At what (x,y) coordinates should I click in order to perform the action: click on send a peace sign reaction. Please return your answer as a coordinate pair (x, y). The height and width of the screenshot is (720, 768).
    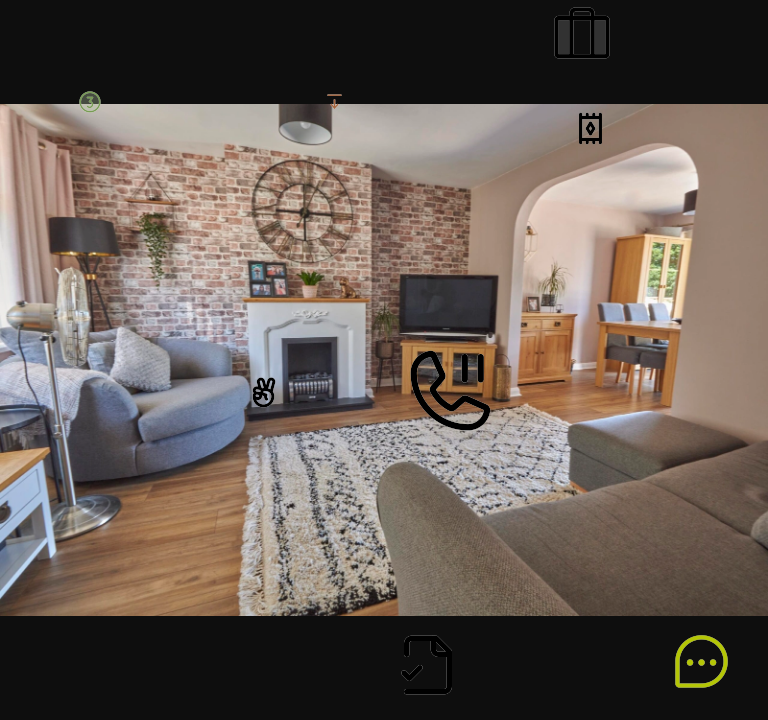
    Looking at the image, I should click on (263, 392).